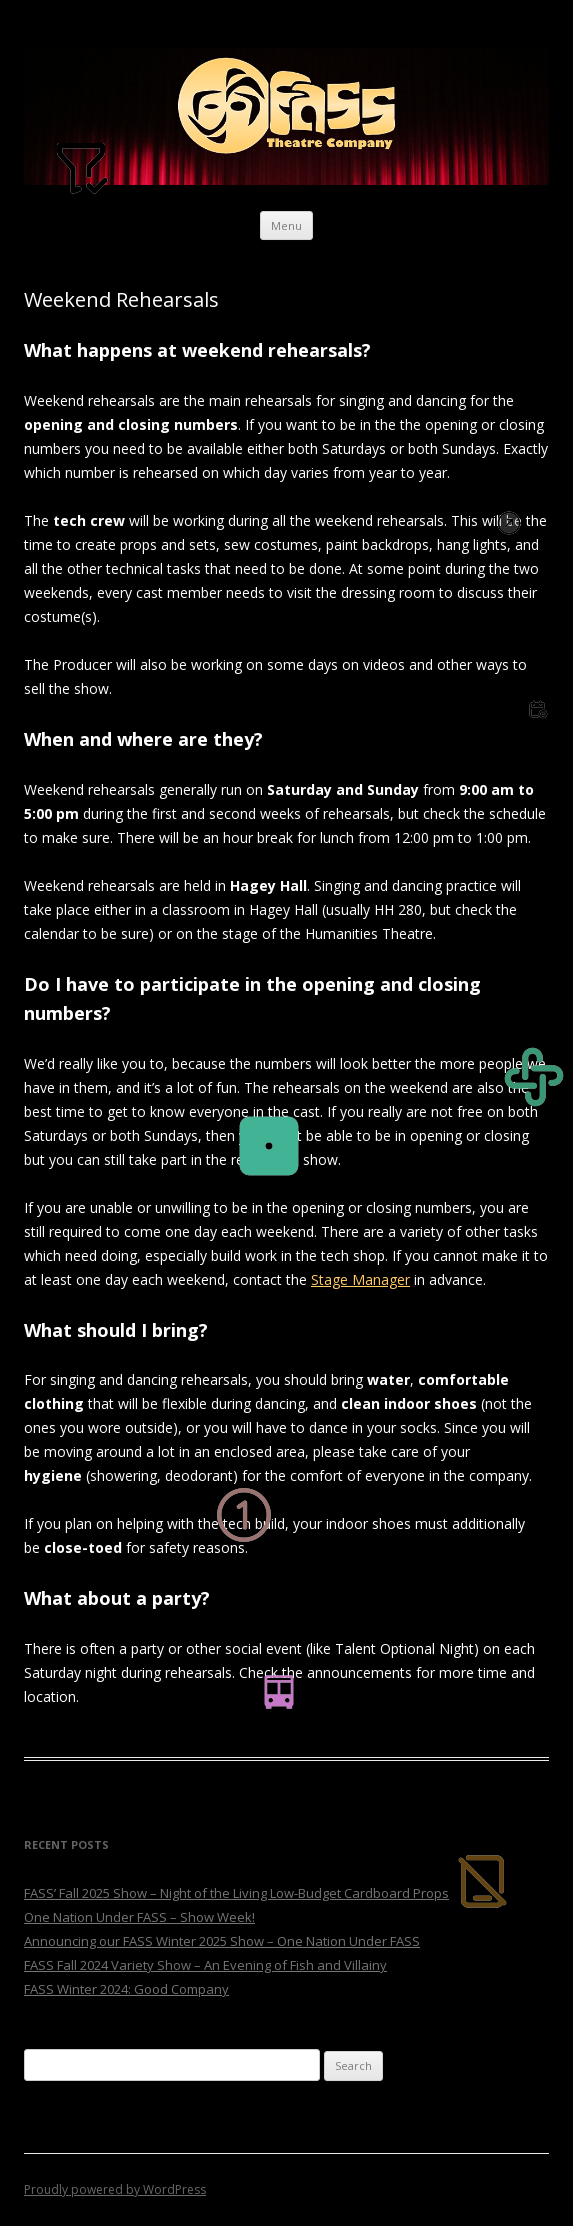 The width and height of the screenshot is (573, 2226). What do you see at coordinates (482, 1881) in the screenshot?
I see `ipad device is disabled or unavailable` at bounding box center [482, 1881].